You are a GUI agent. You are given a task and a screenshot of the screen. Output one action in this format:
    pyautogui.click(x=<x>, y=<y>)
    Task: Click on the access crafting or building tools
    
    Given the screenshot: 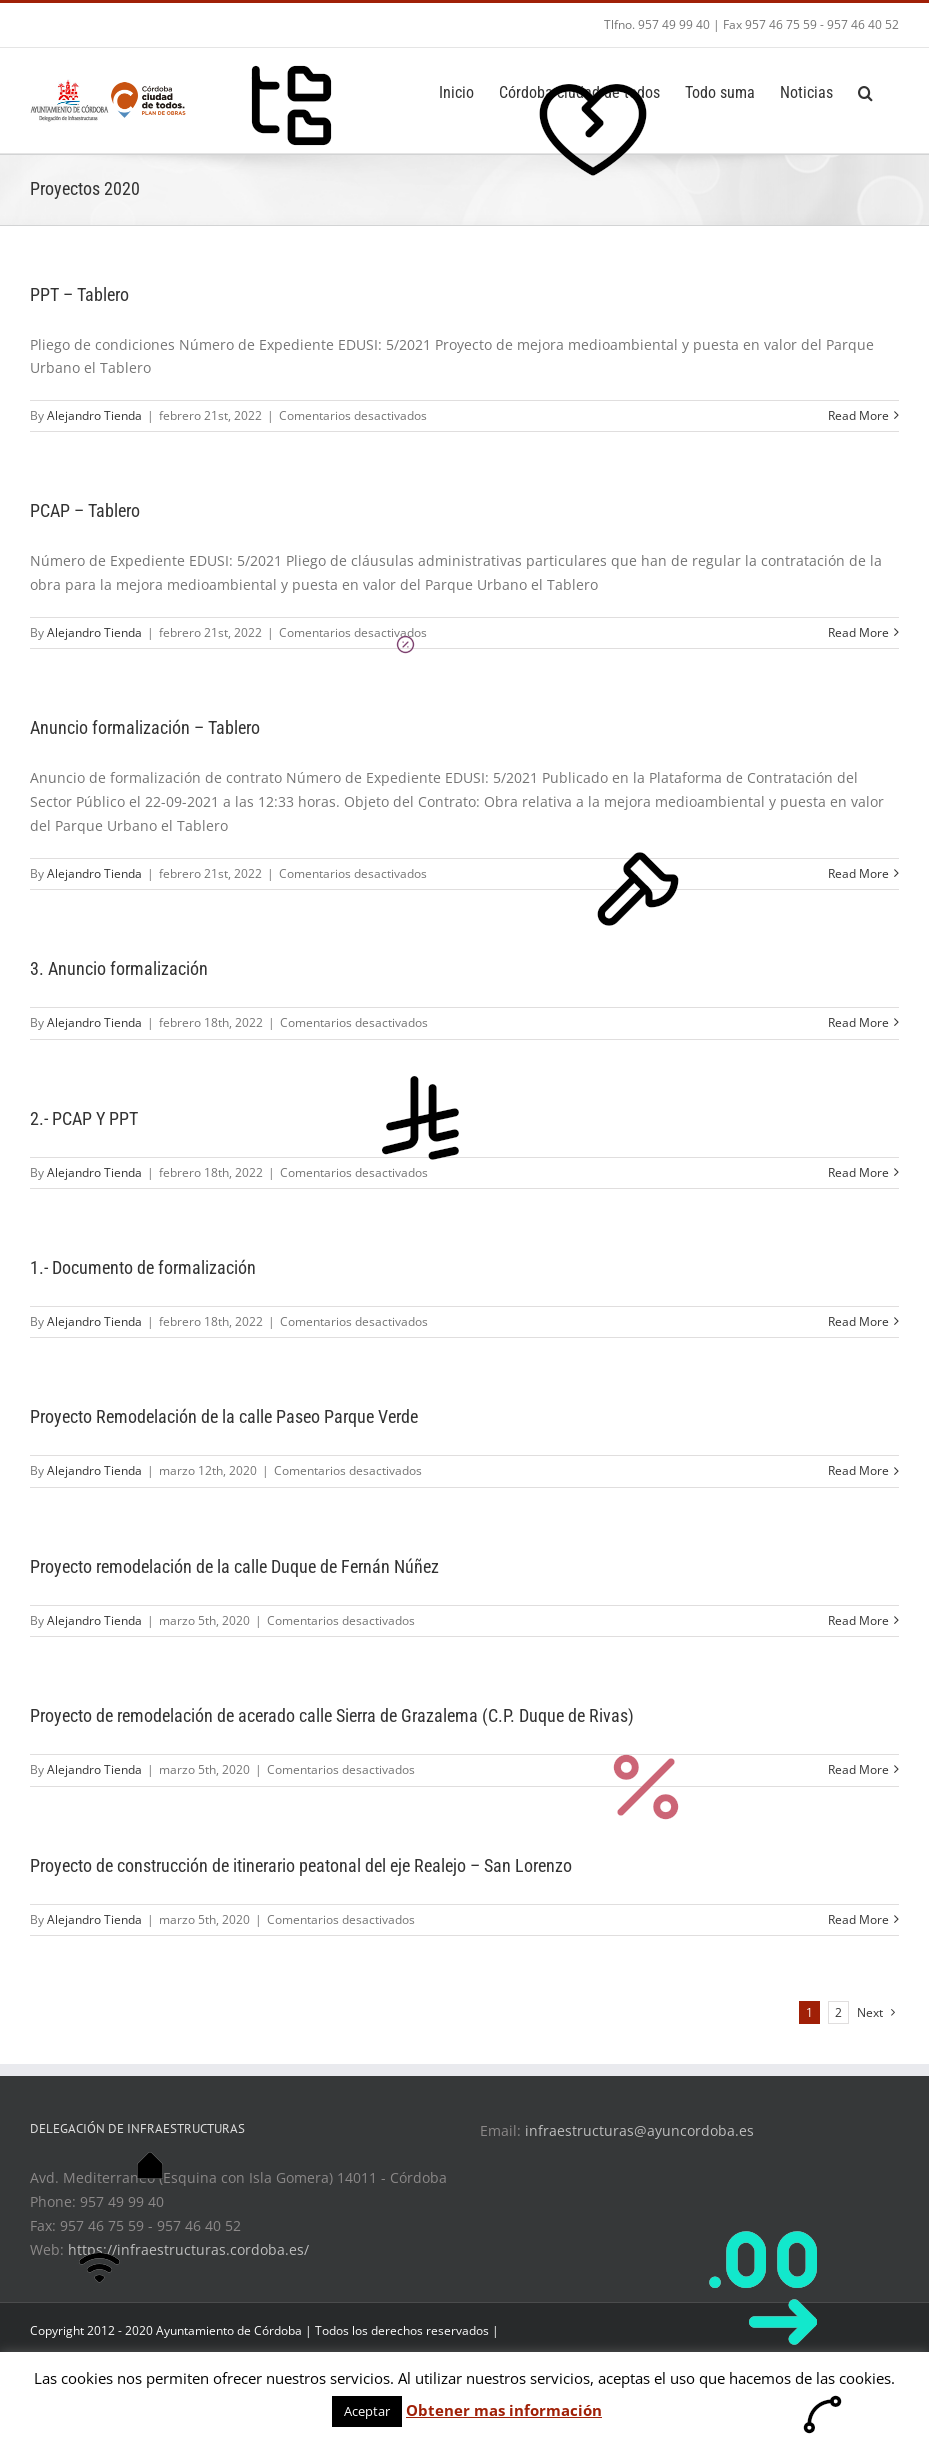 What is the action you would take?
    pyautogui.click(x=638, y=889)
    